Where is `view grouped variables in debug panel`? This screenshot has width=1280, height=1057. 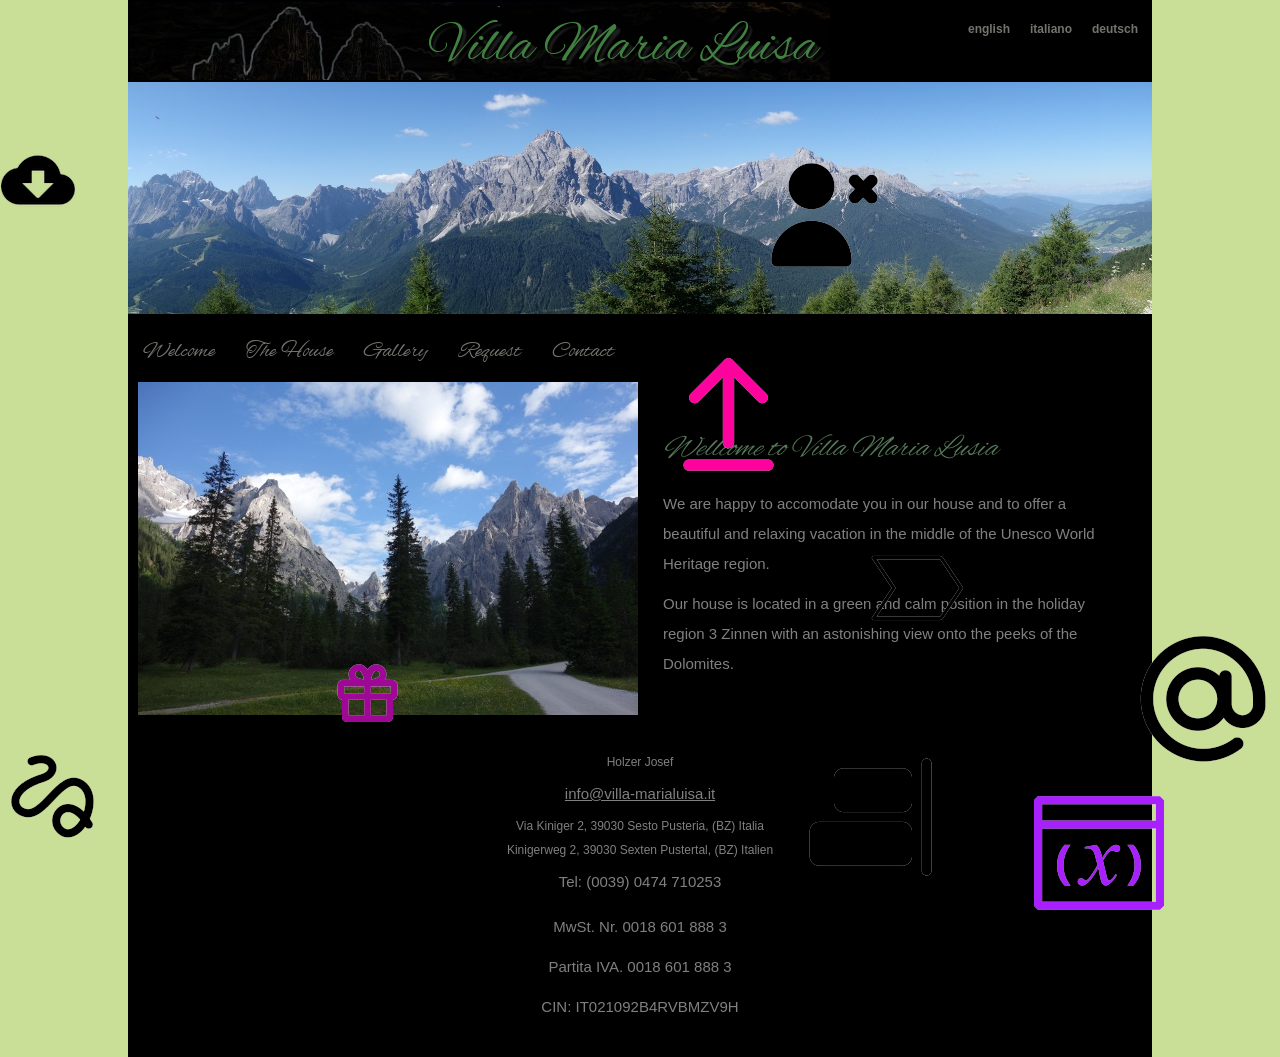 view grouped variables in debug panel is located at coordinates (1099, 853).